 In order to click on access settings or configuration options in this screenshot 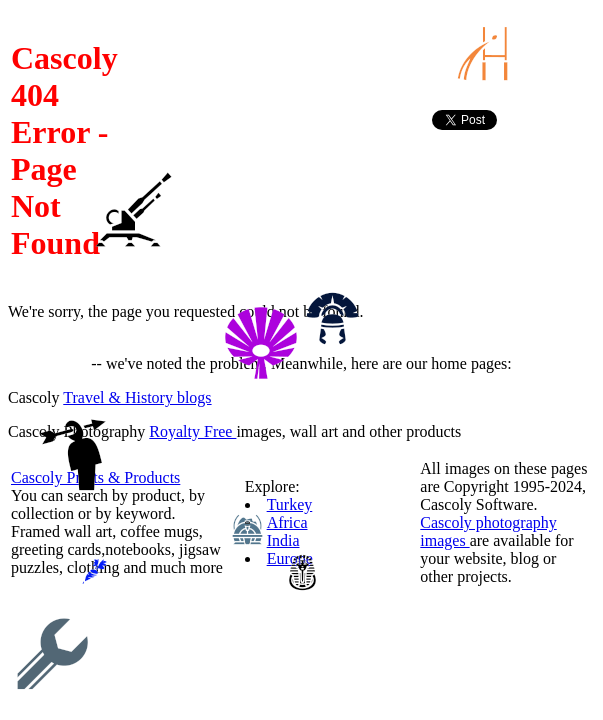, I will do `click(53, 654)`.